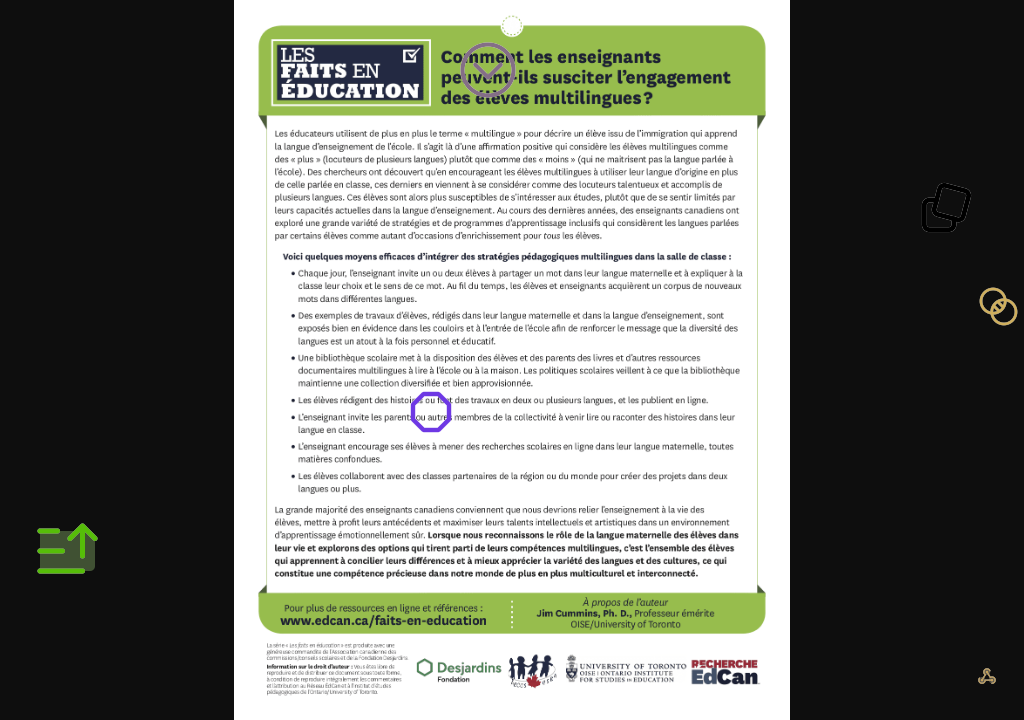  Describe the element at coordinates (998, 306) in the screenshot. I see `apply intersection operation to selected shapes` at that location.